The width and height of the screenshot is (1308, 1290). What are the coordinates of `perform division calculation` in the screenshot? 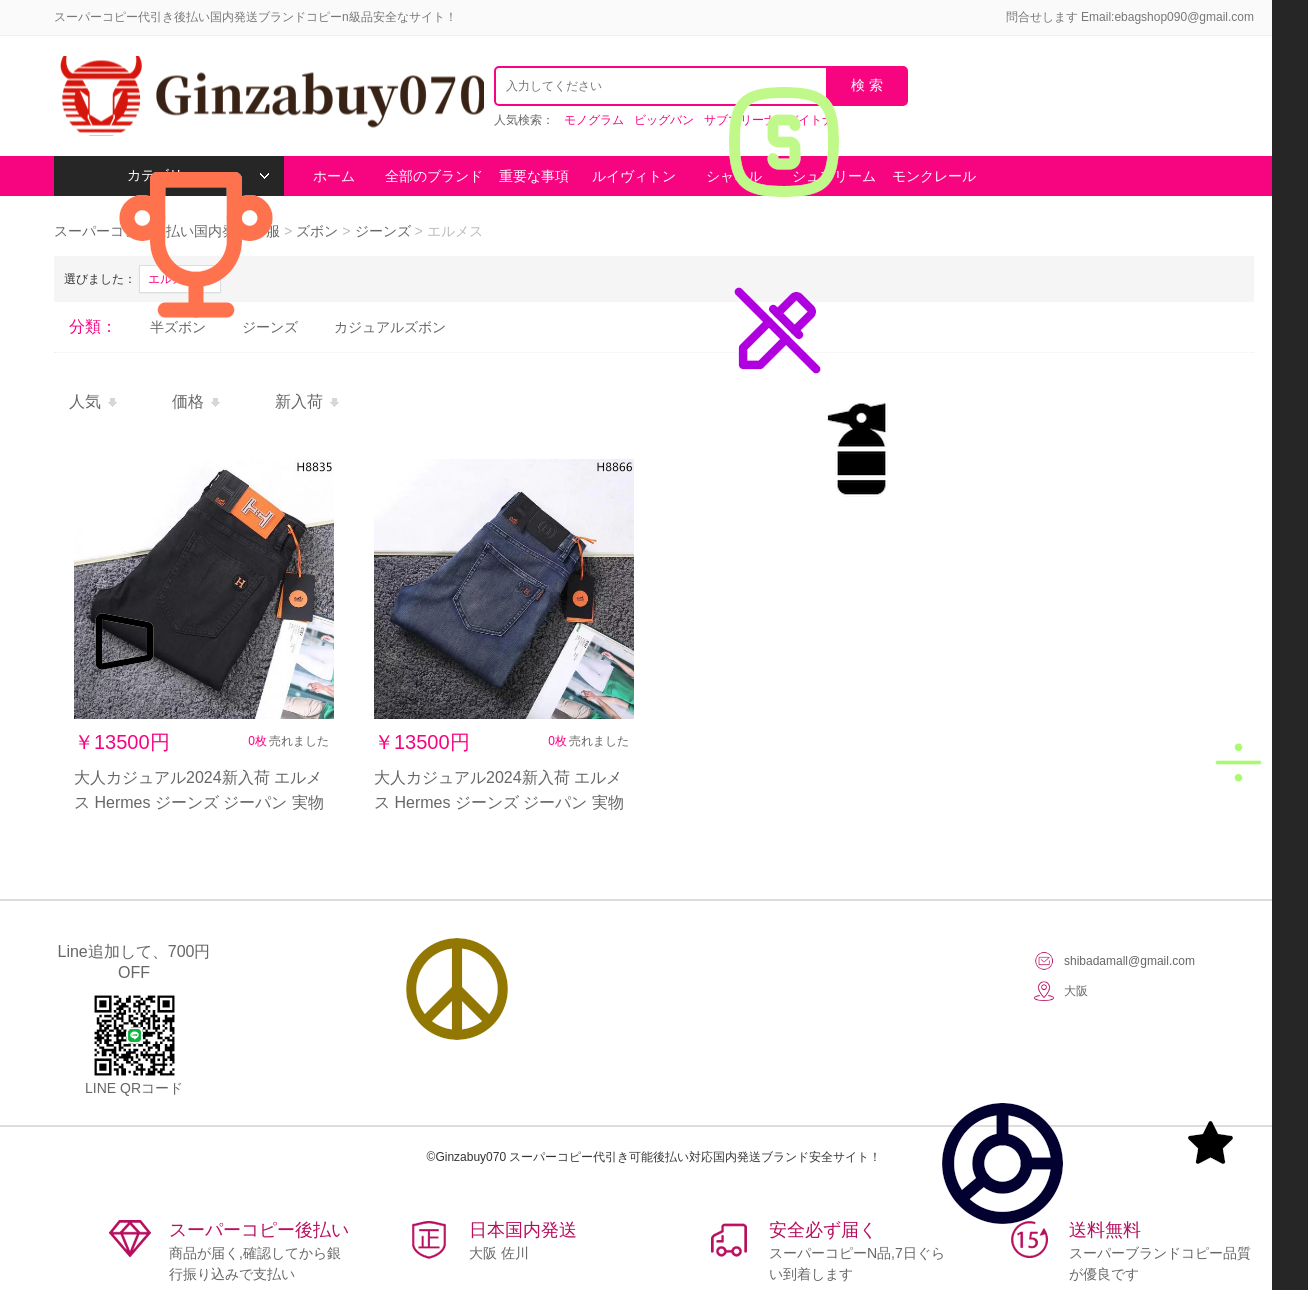 It's located at (1238, 762).